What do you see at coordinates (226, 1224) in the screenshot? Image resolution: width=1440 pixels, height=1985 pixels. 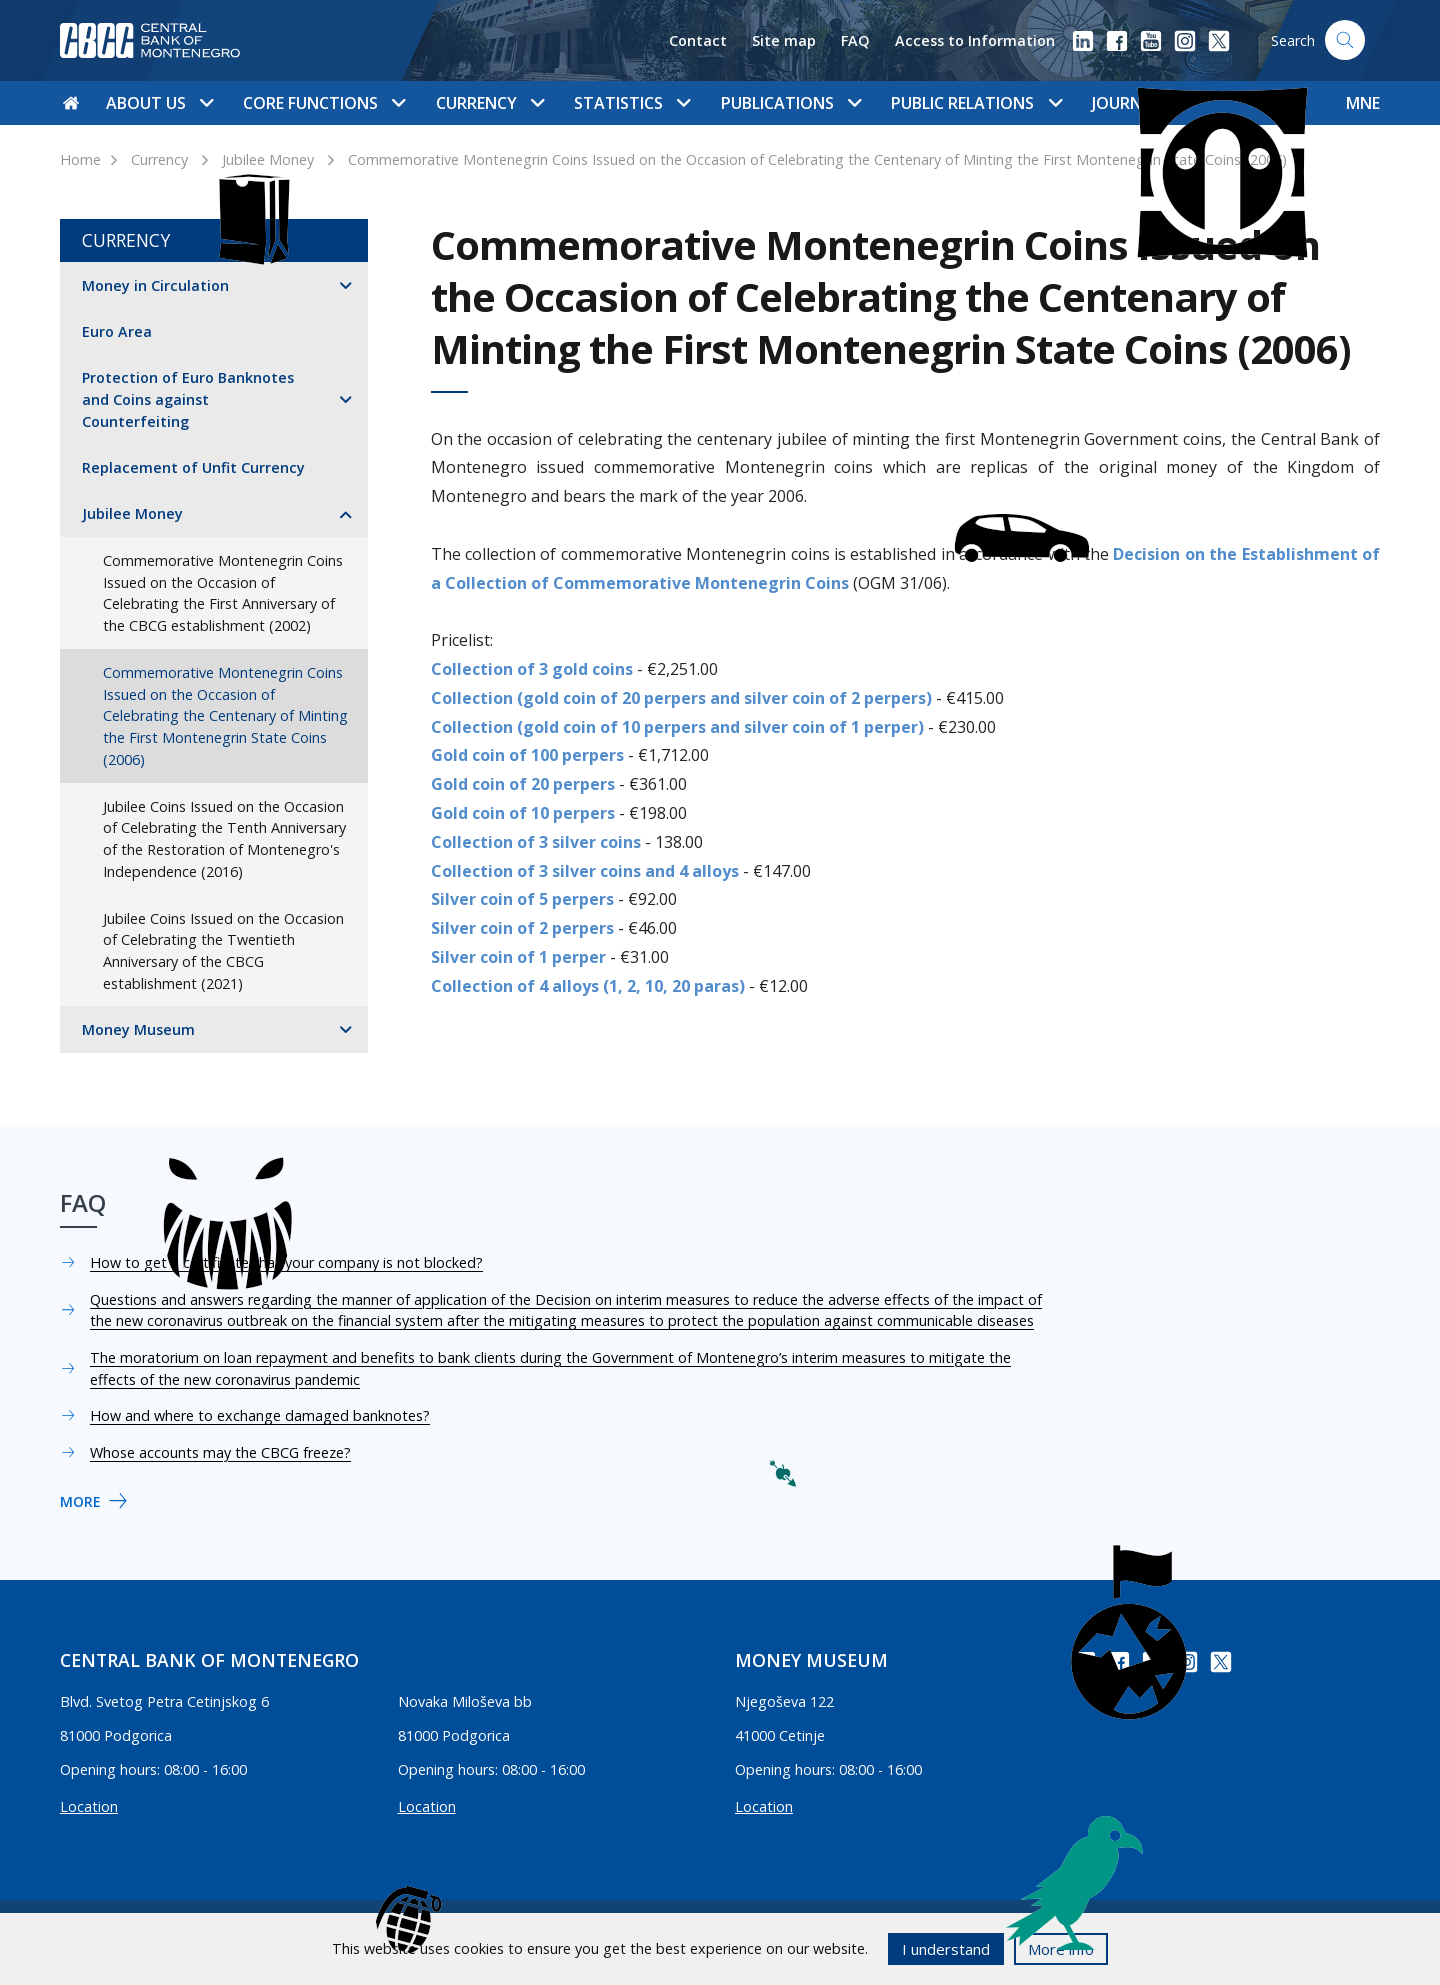 I see `indicates a villain or enemy character` at bounding box center [226, 1224].